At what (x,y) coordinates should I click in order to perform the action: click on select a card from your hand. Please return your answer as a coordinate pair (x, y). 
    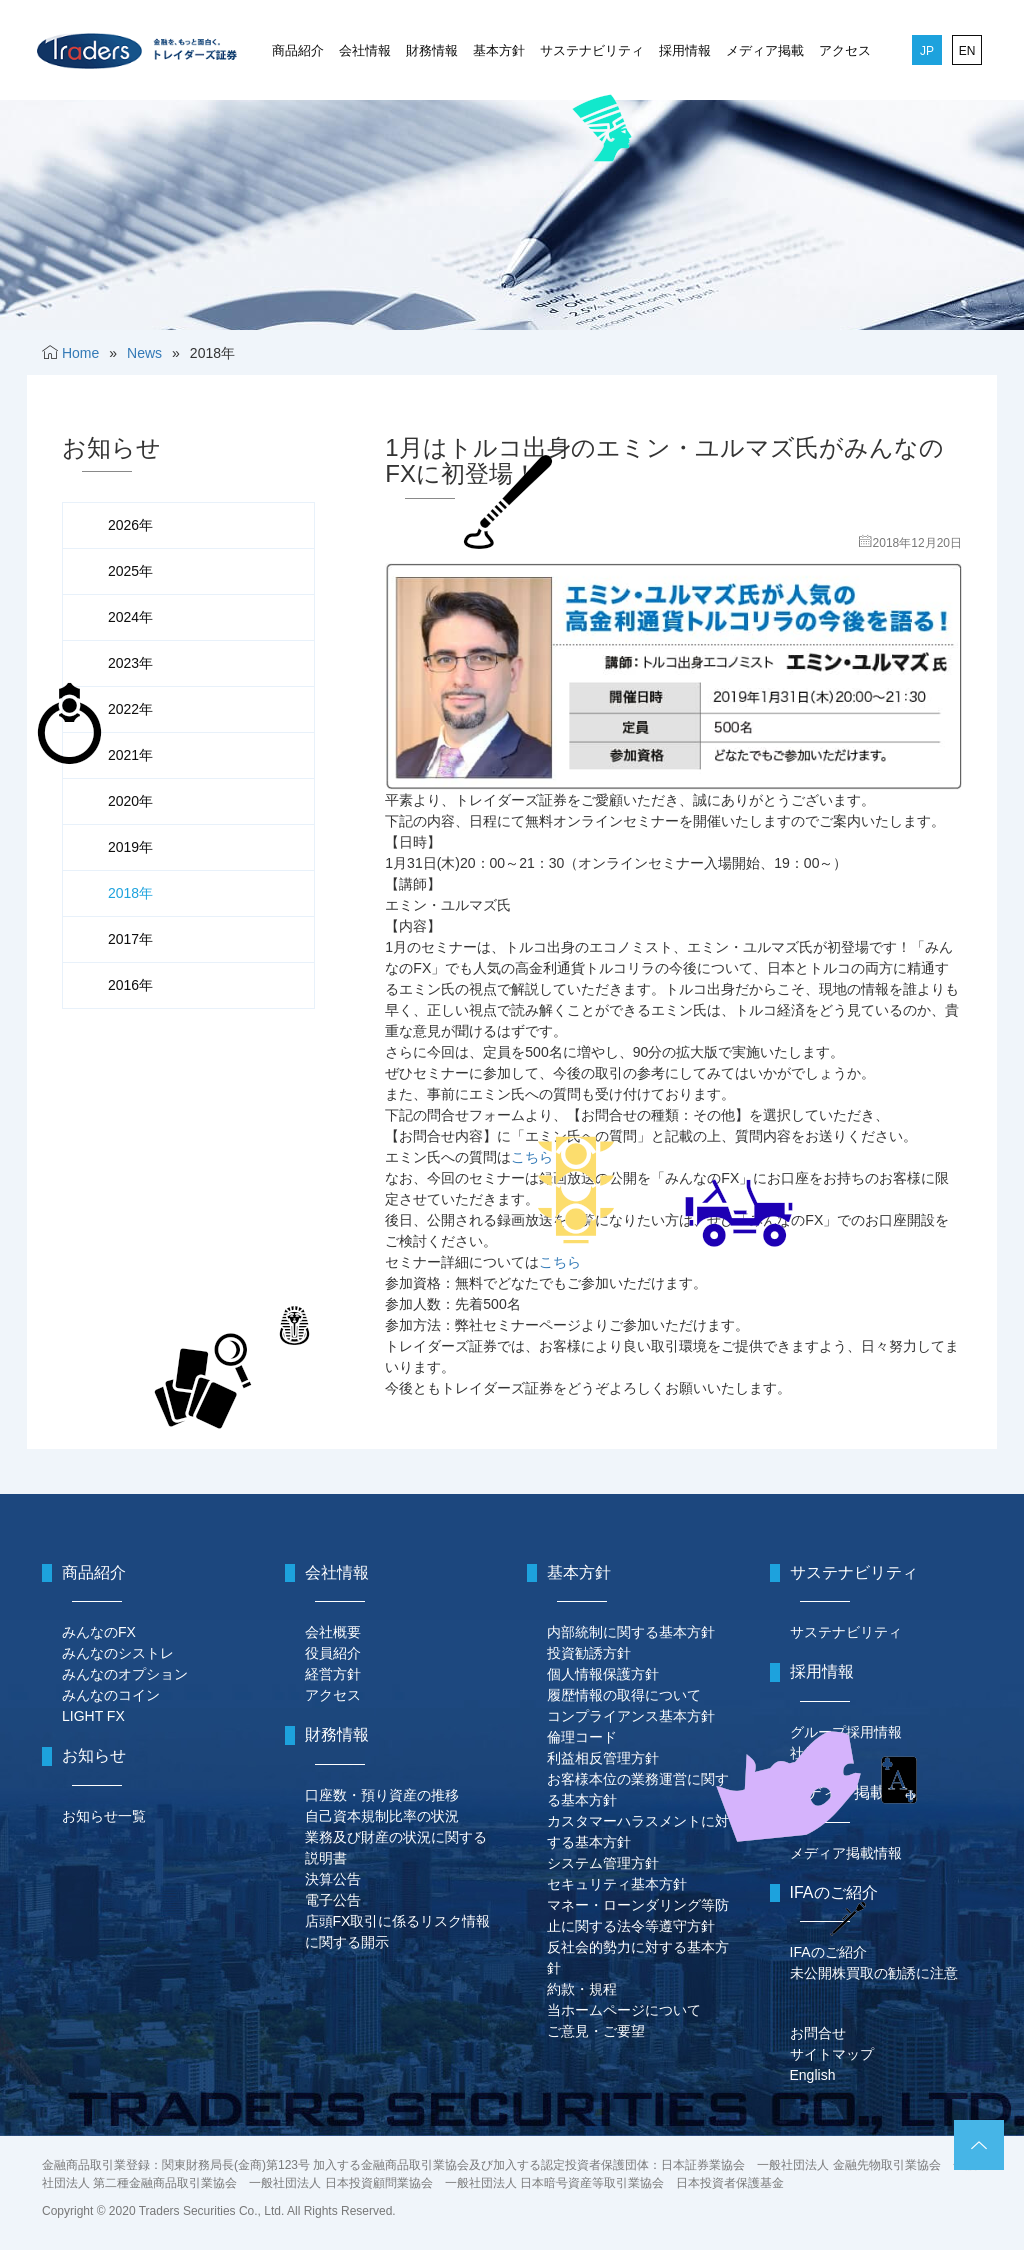
    Looking at the image, I should click on (203, 1381).